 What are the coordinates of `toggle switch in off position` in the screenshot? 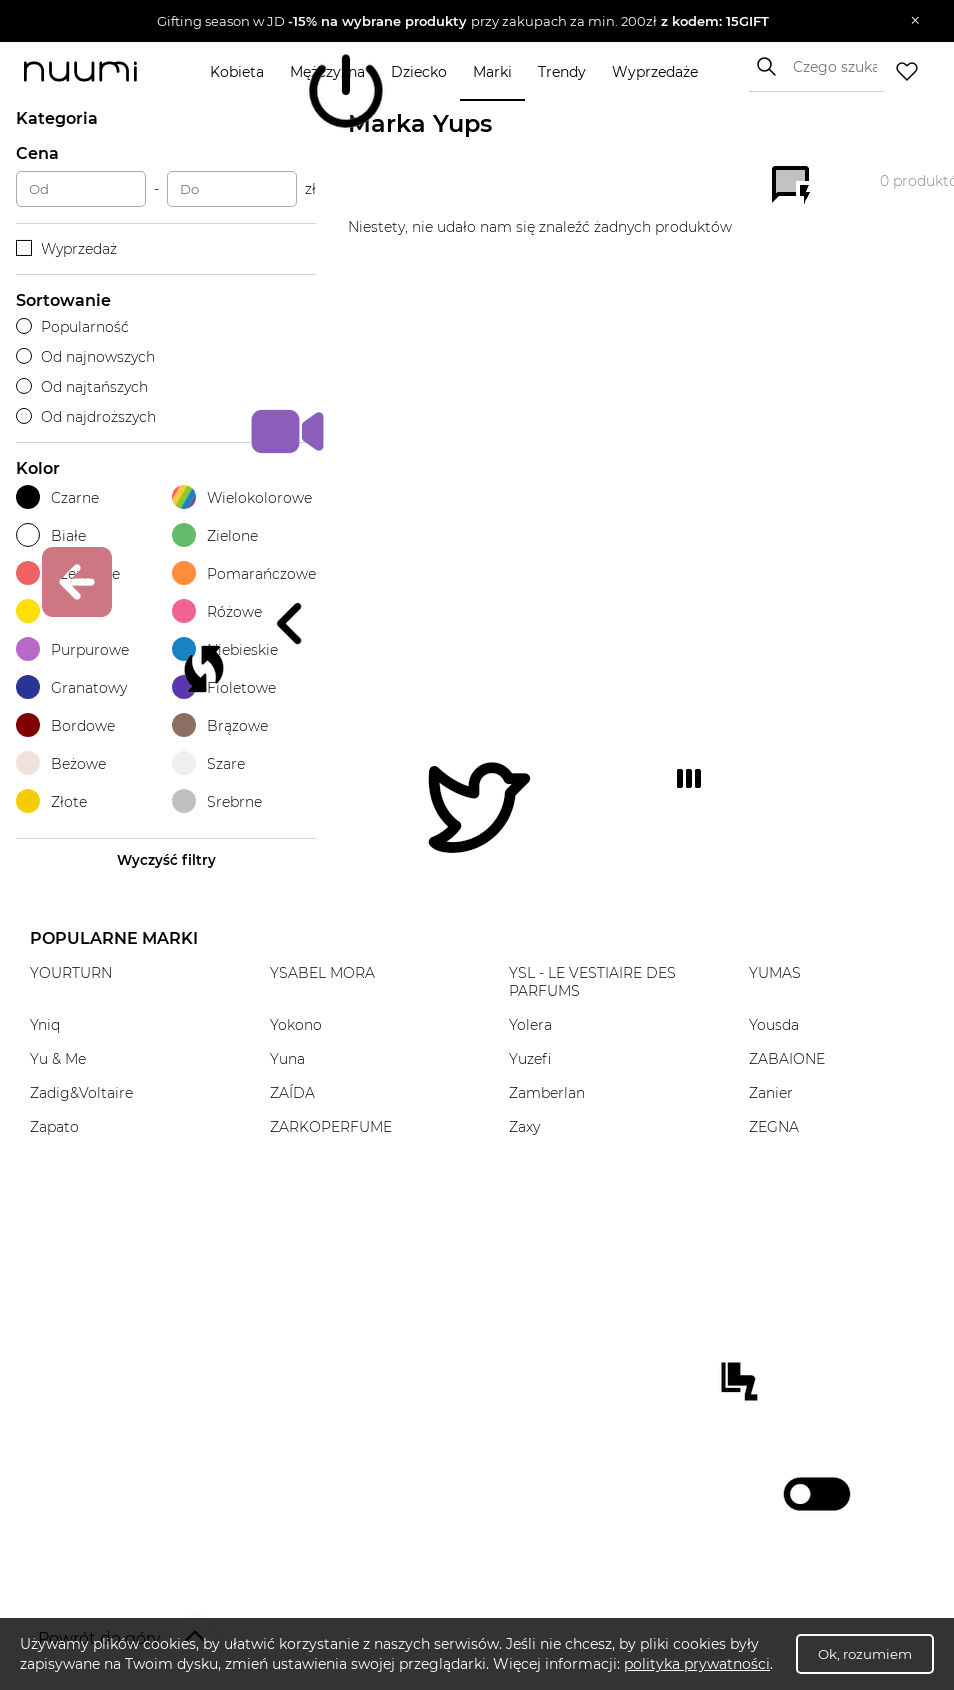 It's located at (817, 1494).